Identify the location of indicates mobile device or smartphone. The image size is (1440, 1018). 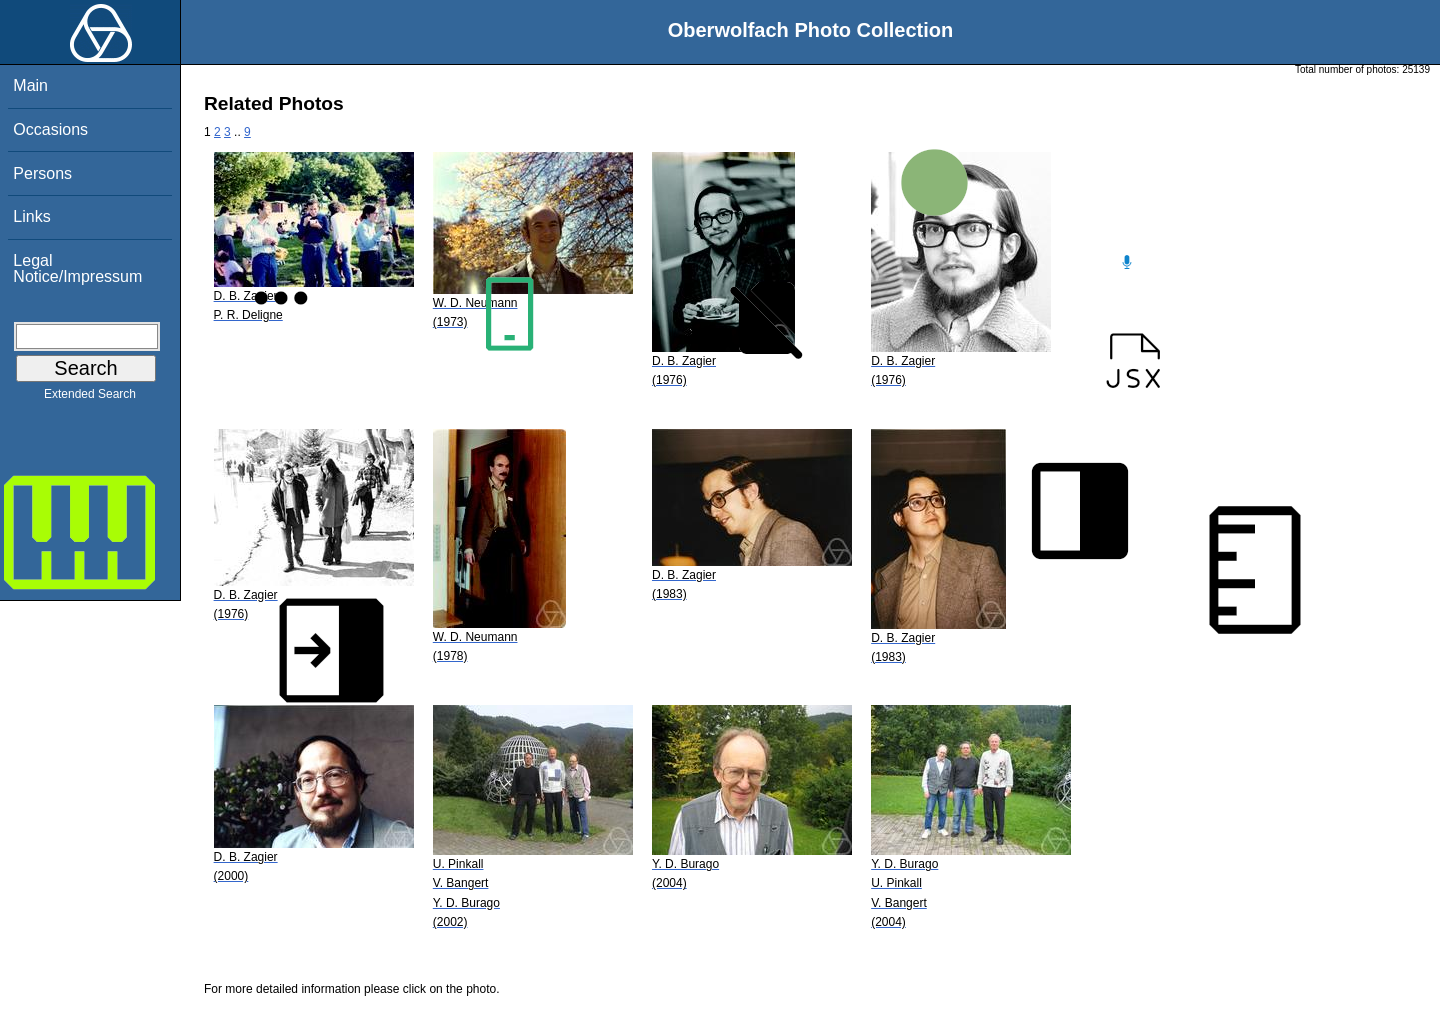
(507, 314).